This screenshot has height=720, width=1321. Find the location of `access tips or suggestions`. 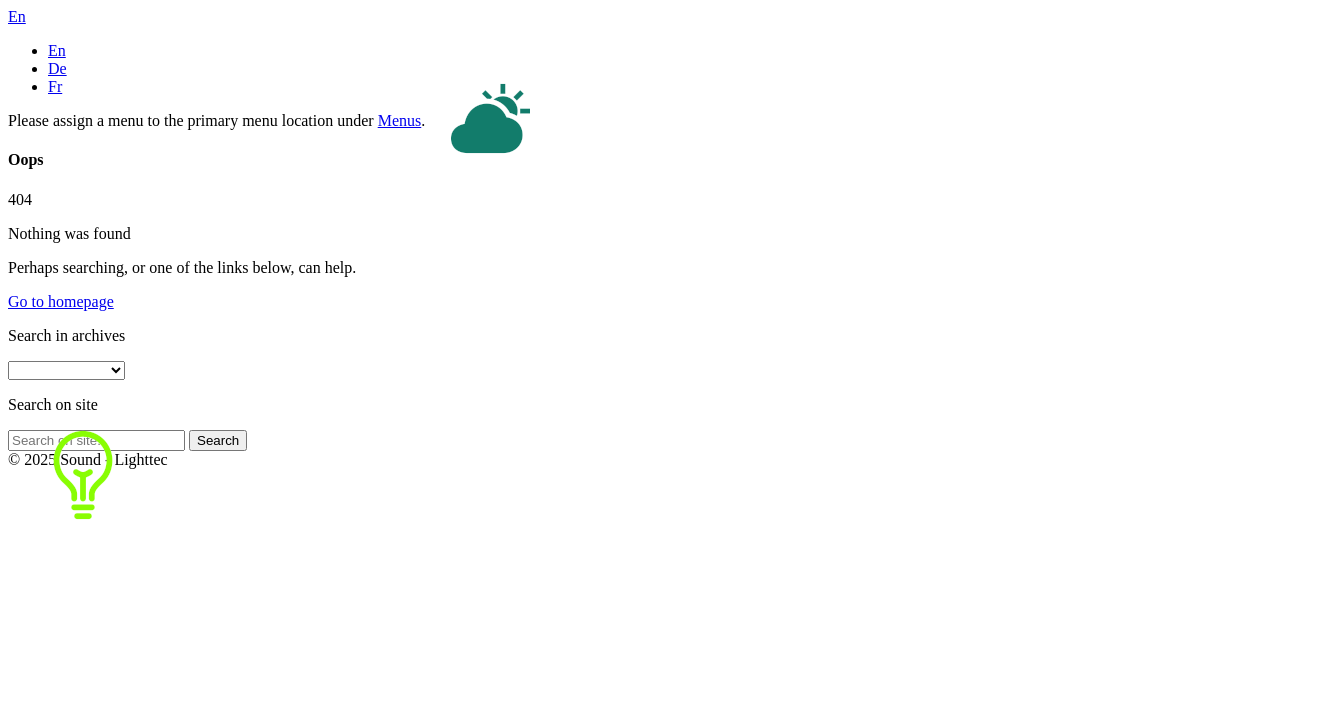

access tips or suggestions is located at coordinates (83, 475).